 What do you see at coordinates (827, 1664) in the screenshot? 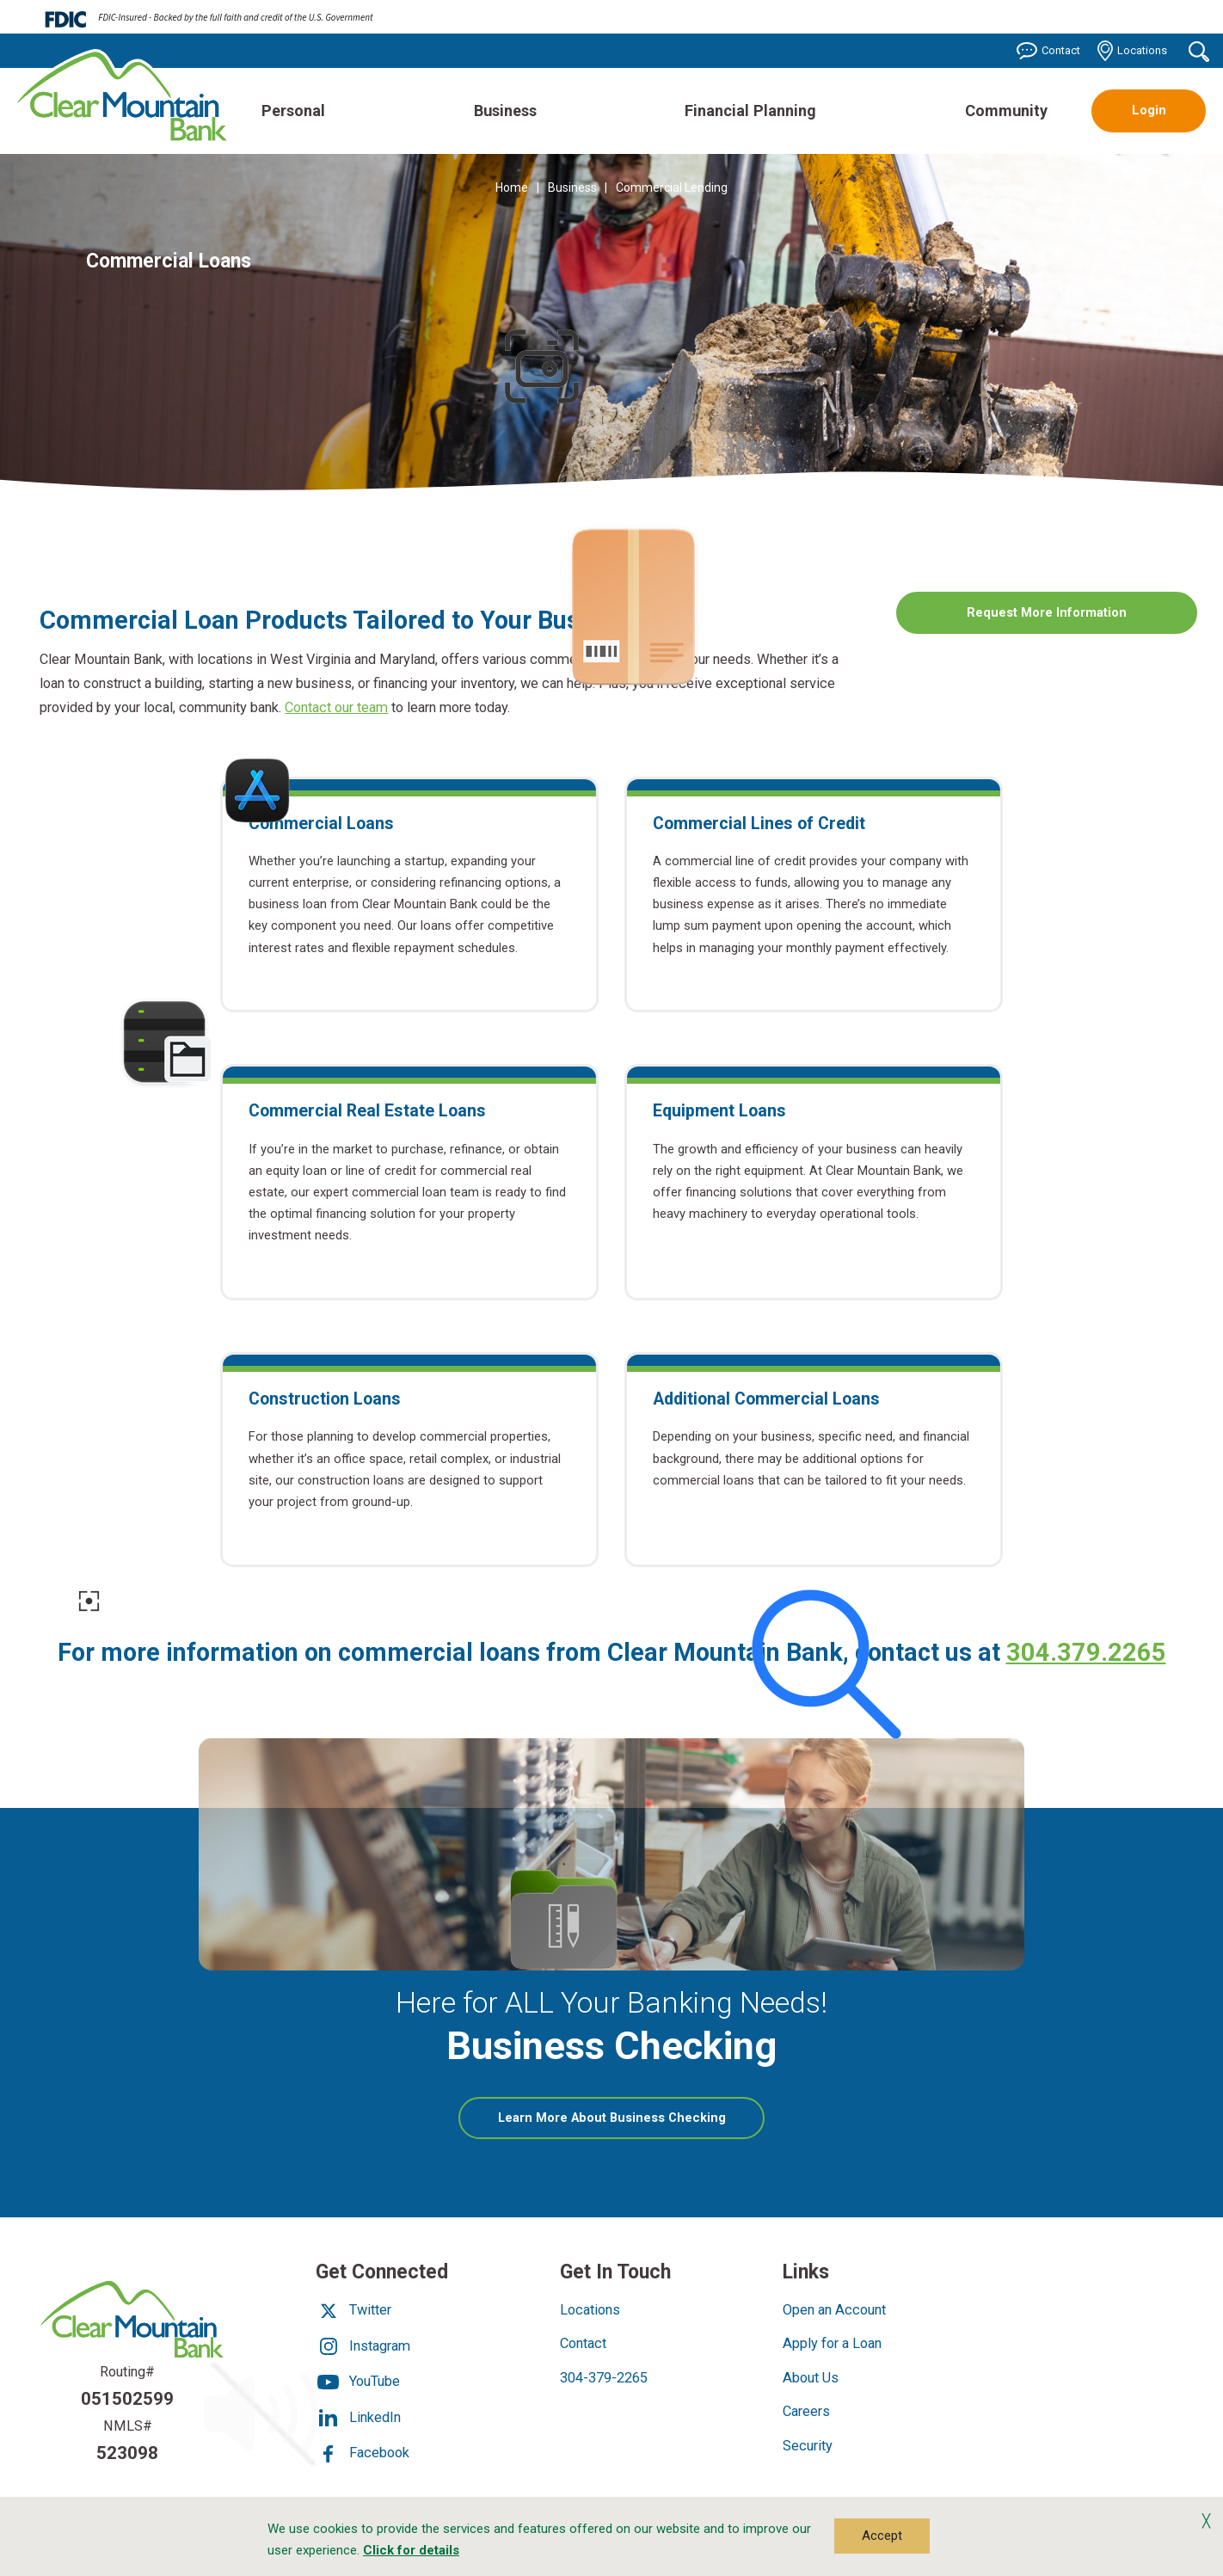
I see `search system preferences or settings` at bounding box center [827, 1664].